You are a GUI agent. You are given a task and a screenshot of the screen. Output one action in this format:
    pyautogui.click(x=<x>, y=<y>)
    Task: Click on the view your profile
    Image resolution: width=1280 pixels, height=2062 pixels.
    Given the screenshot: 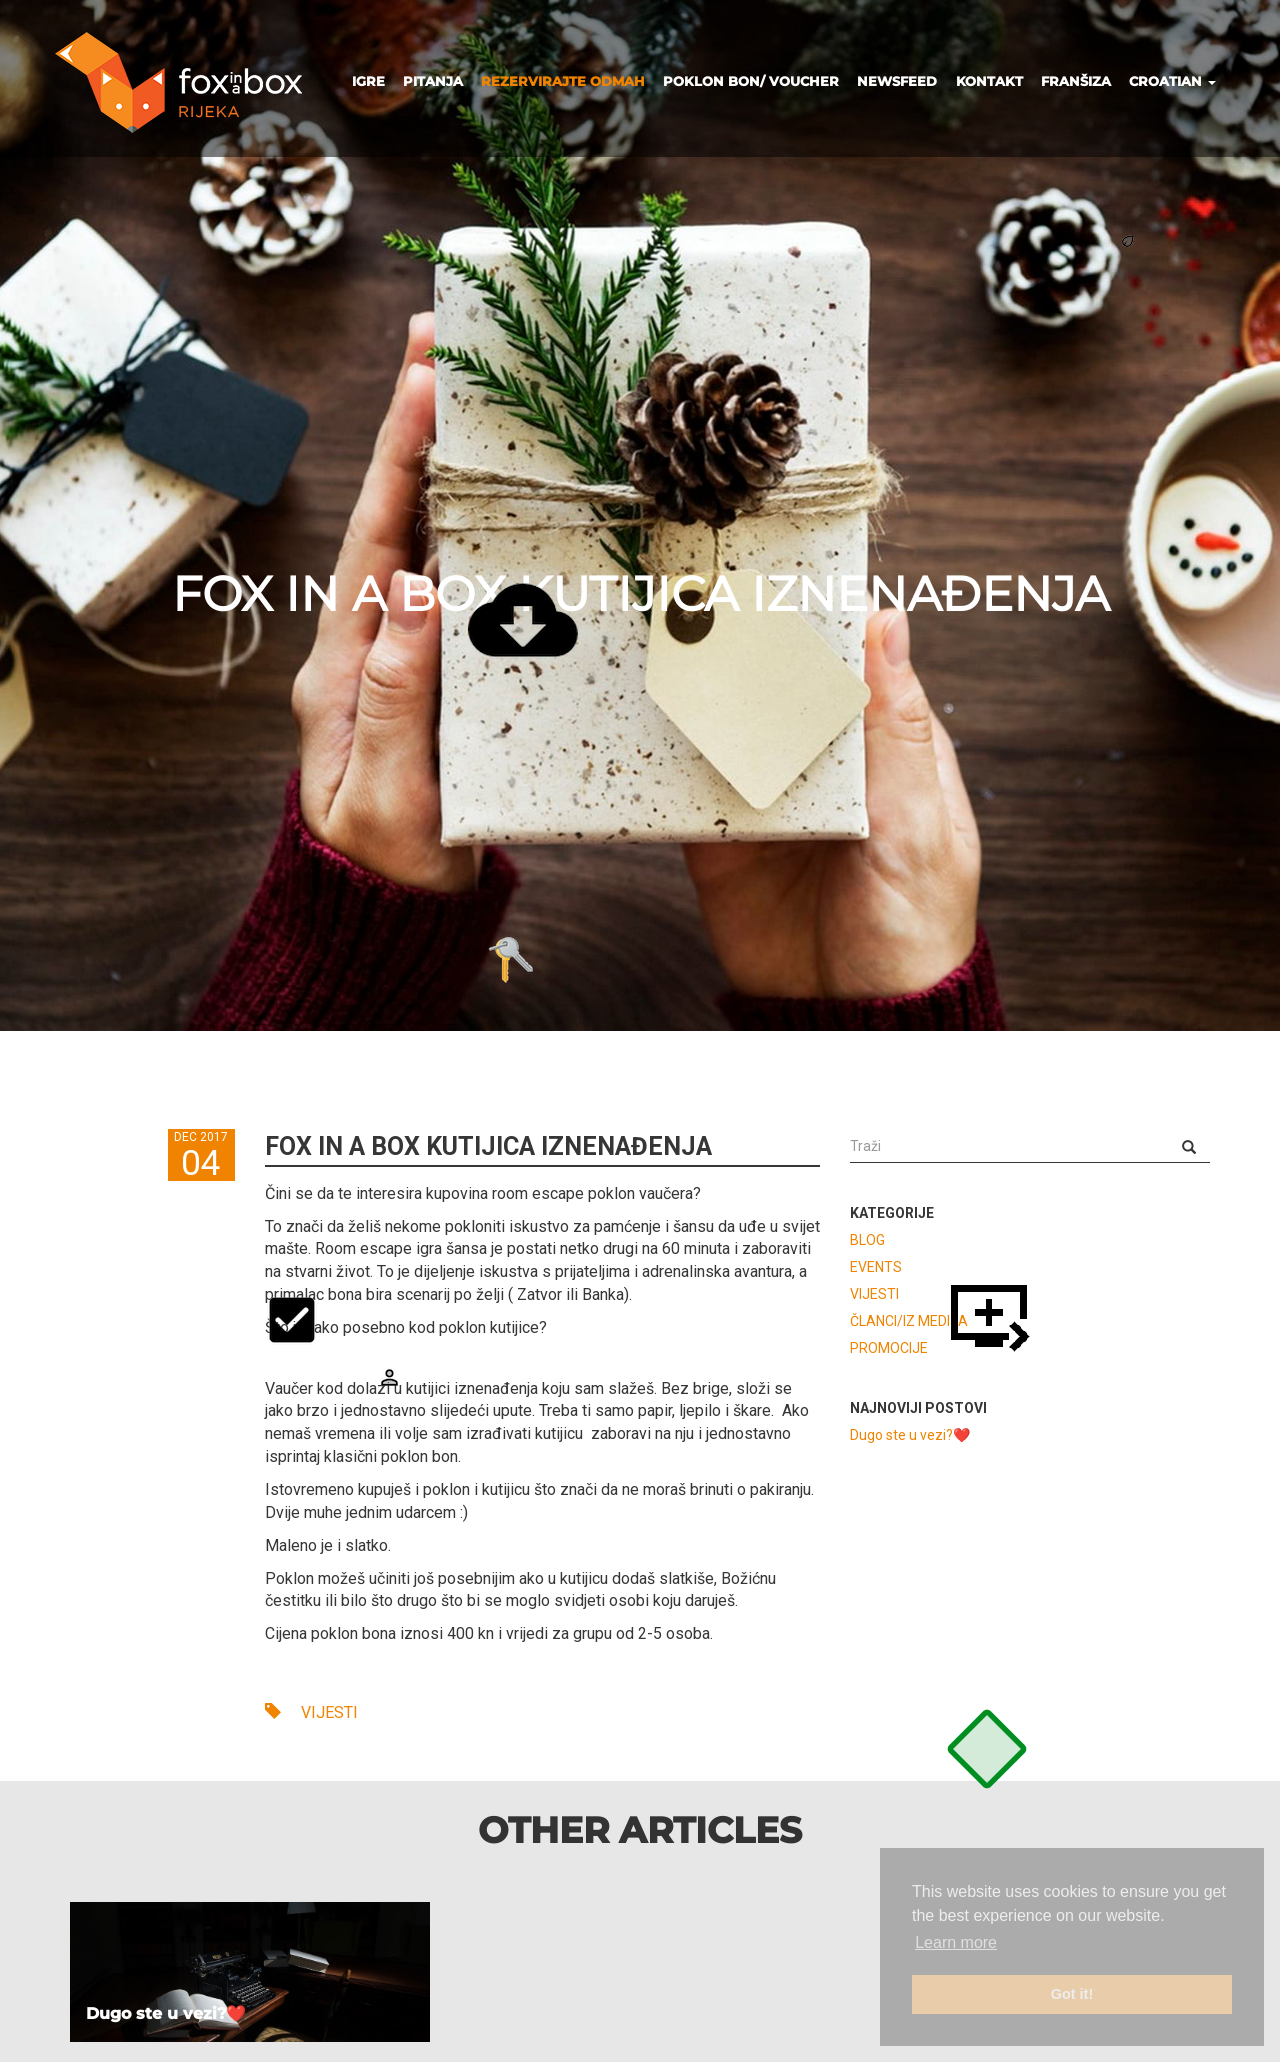 What is the action you would take?
    pyautogui.click(x=389, y=1377)
    